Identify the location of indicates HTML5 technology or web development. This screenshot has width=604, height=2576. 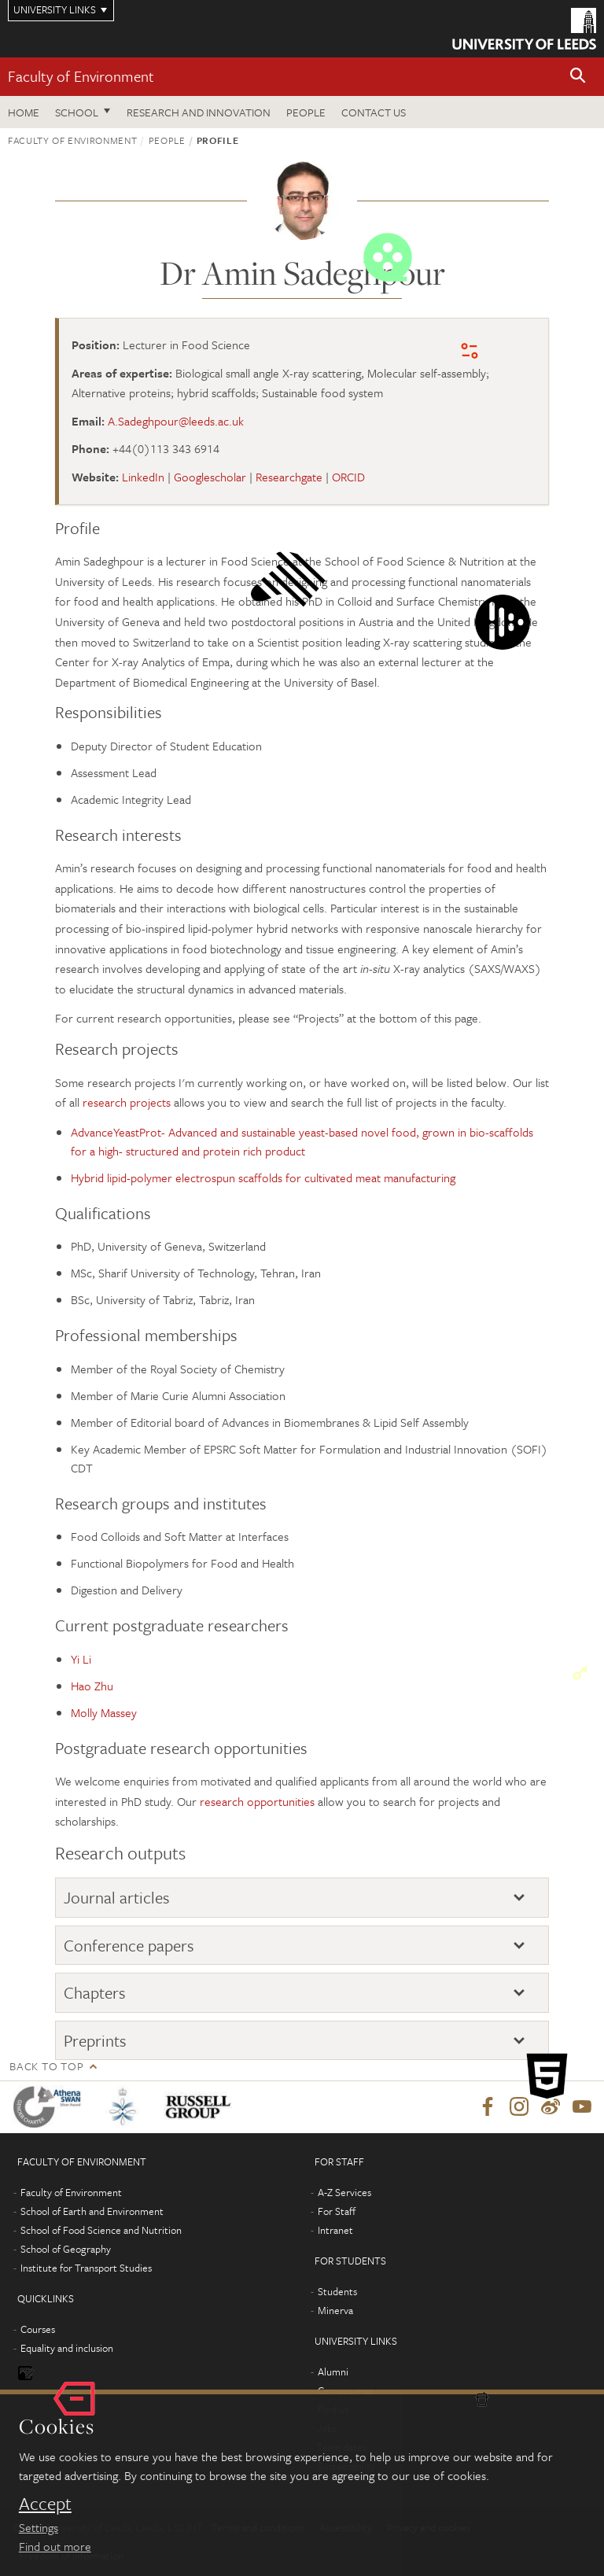
(547, 2076).